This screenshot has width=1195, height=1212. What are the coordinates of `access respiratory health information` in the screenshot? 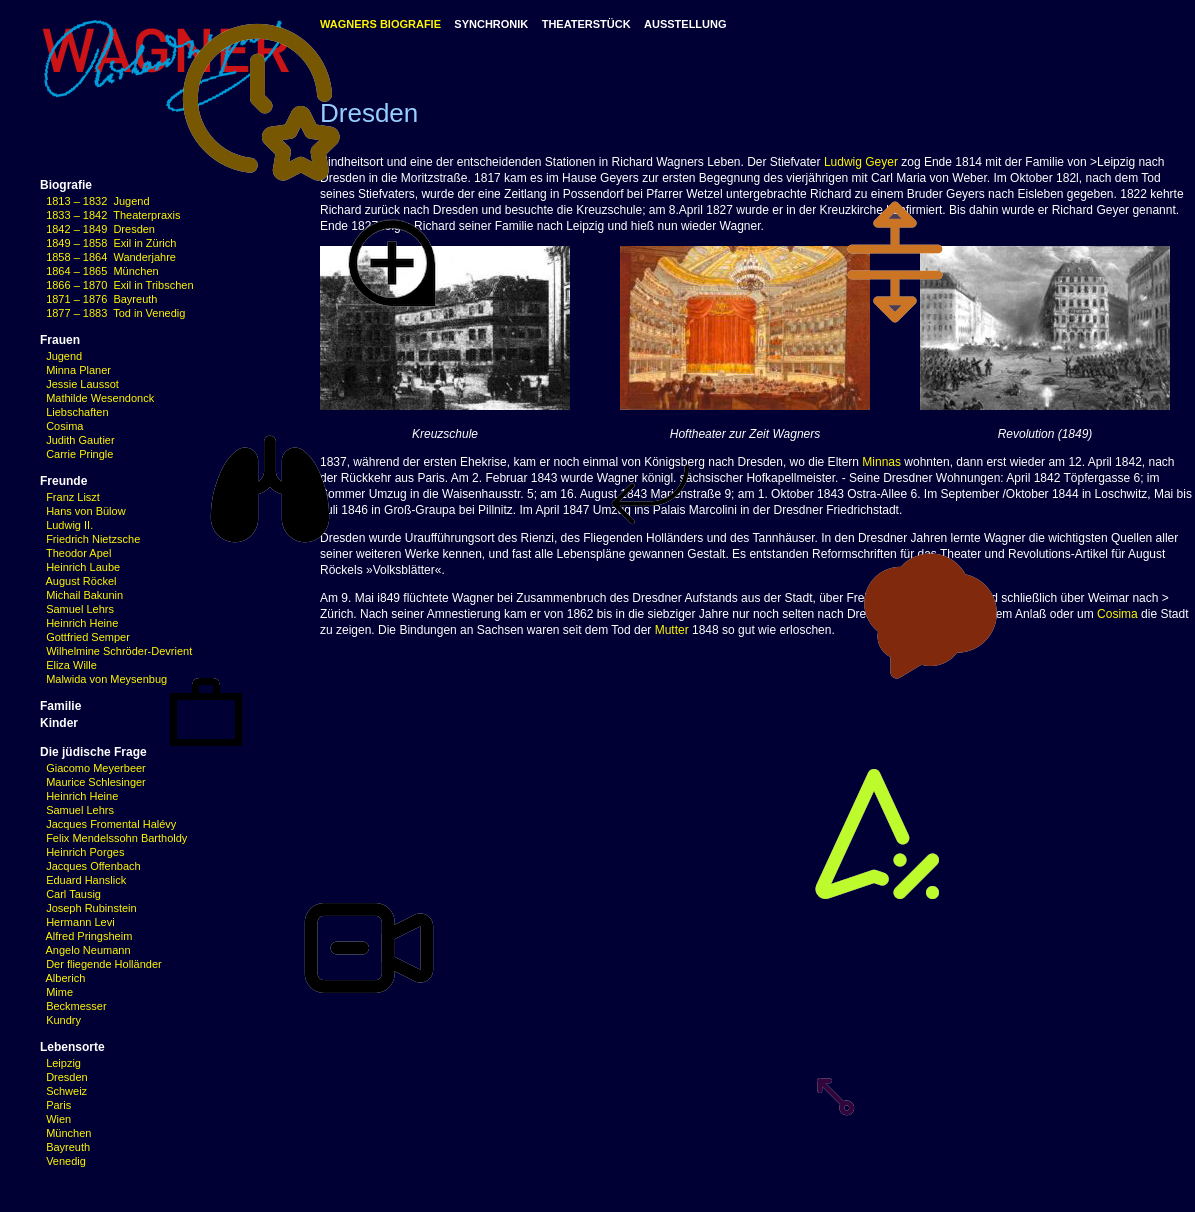 It's located at (270, 489).